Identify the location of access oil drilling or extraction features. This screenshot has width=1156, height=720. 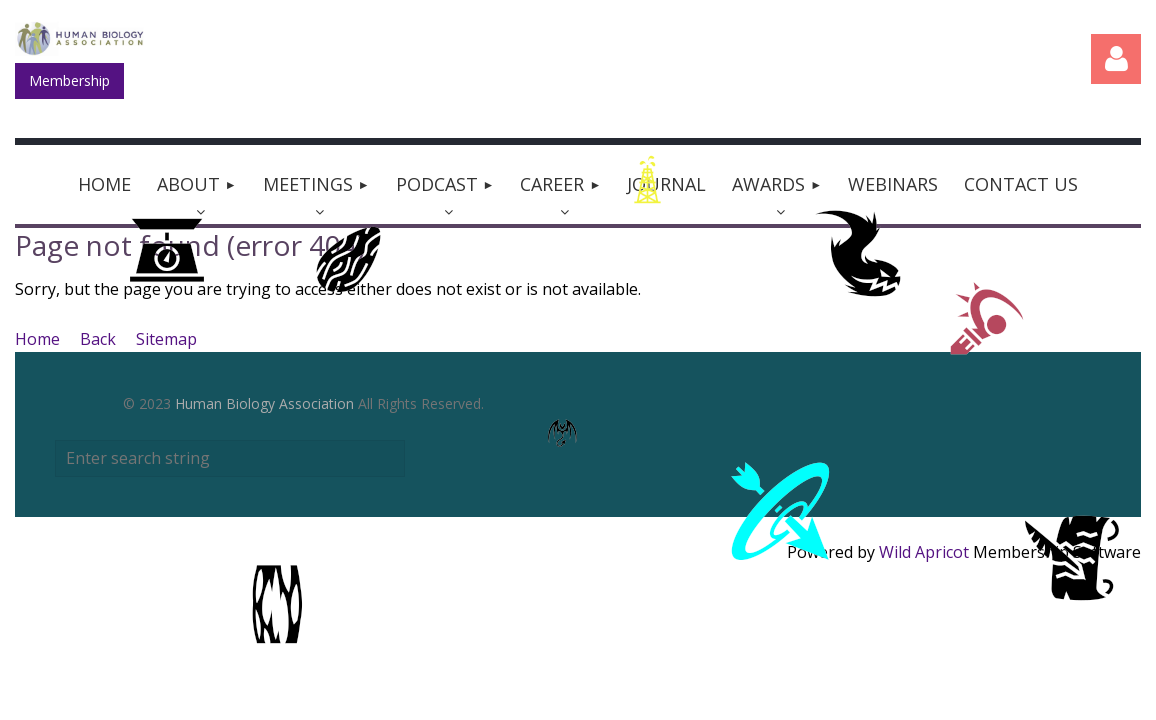
(647, 180).